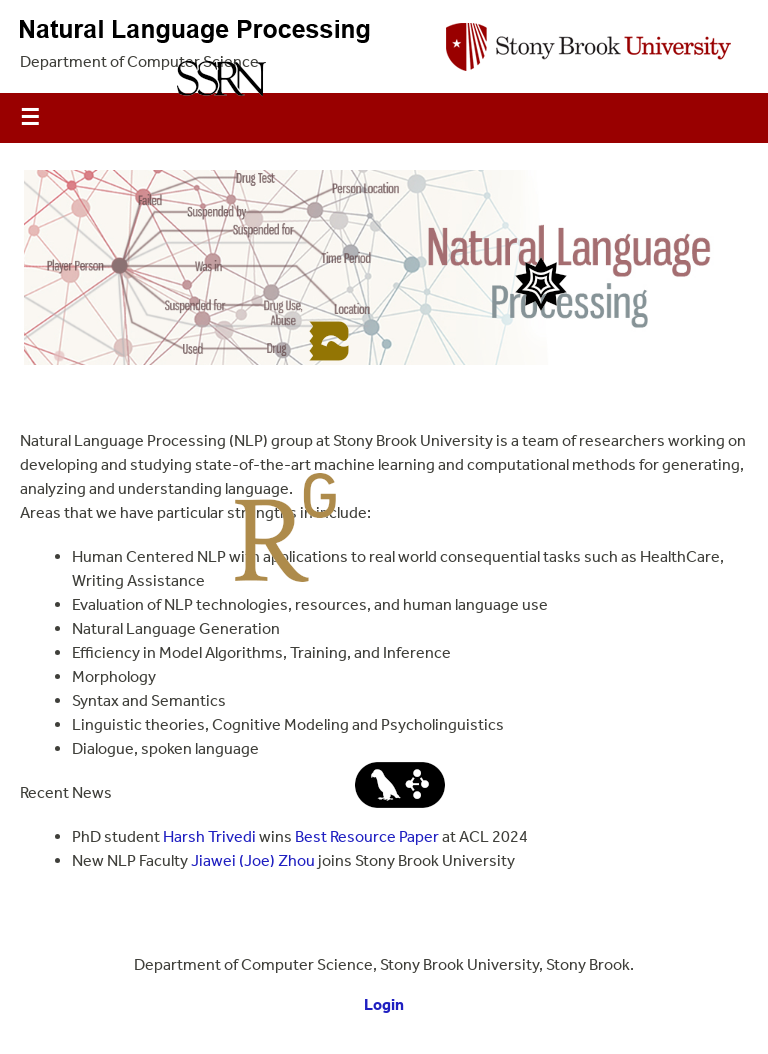  I want to click on visit ResearchGate profile or website, so click(285, 527).